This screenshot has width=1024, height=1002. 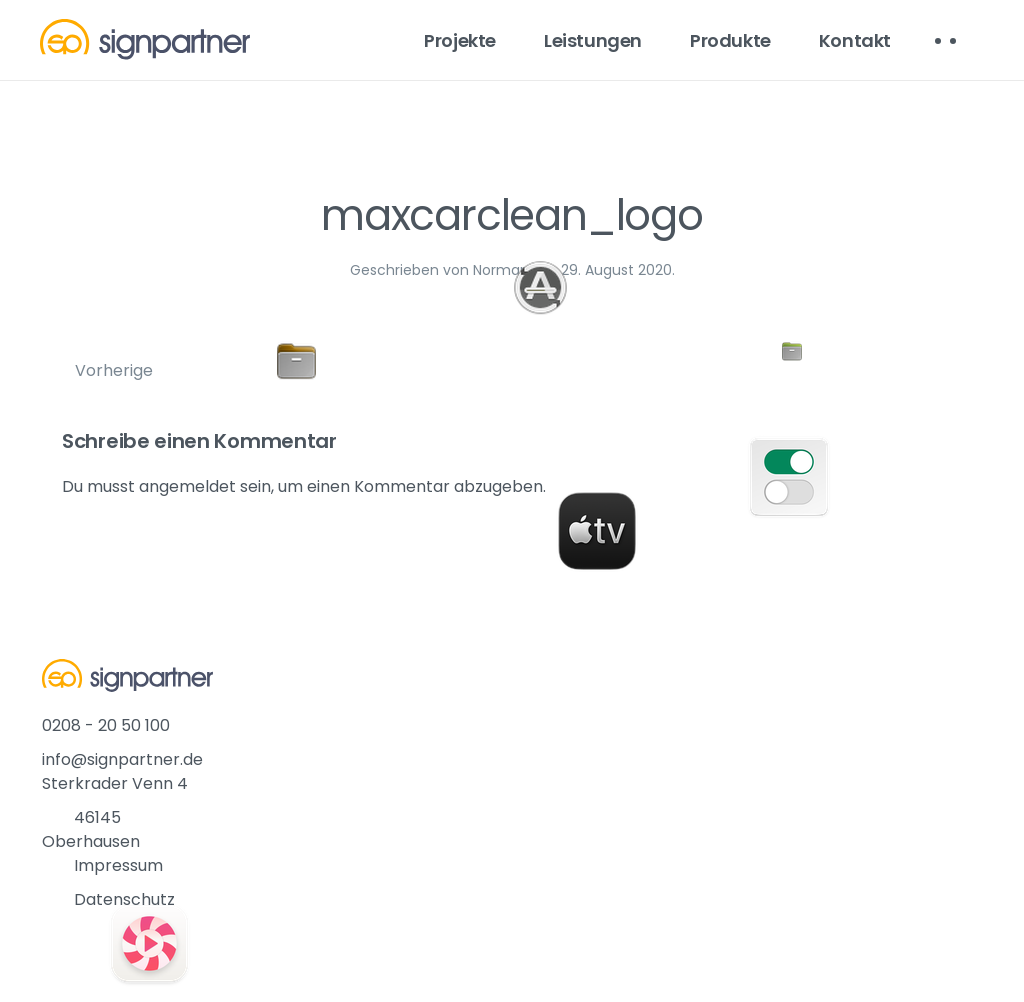 I want to click on open file manager application, so click(x=296, y=360).